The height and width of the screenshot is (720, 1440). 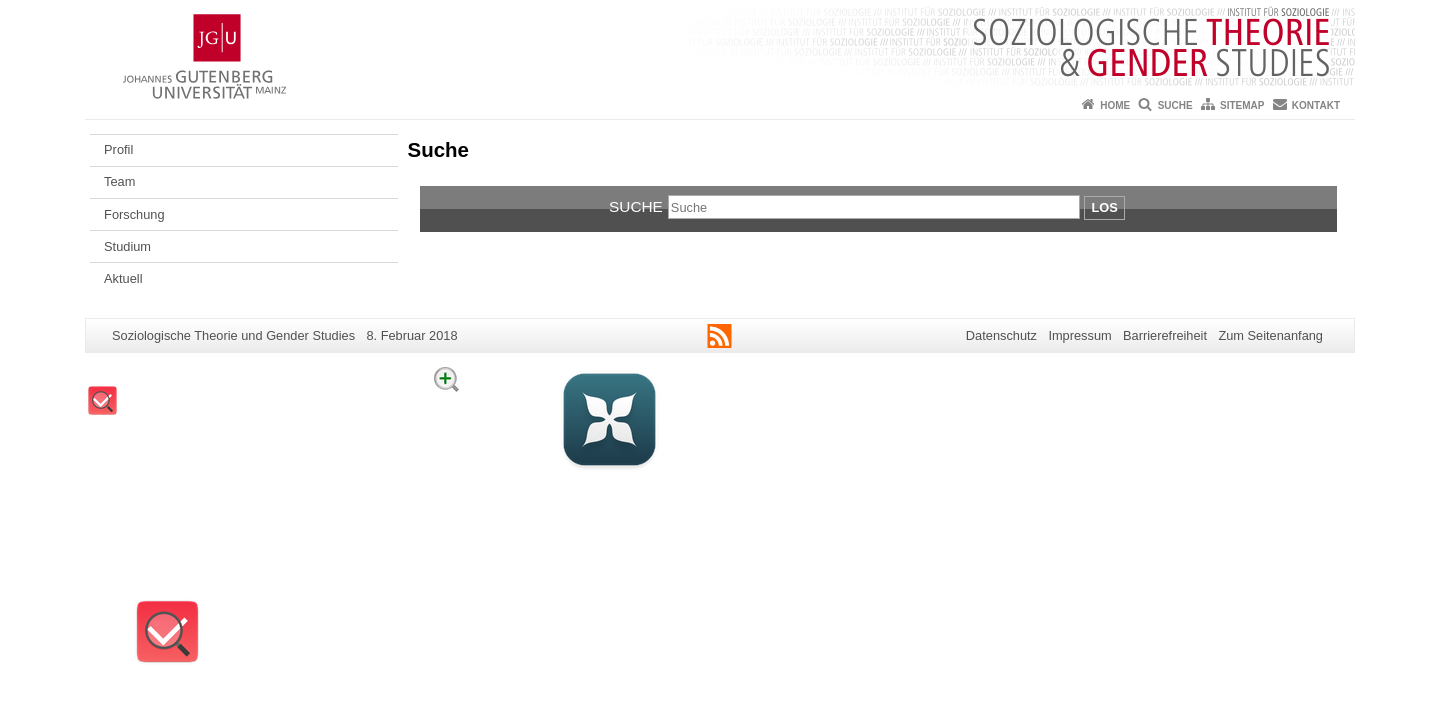 I want to click on open Ex Falso audio tag editor, so click(x=609, y=419).